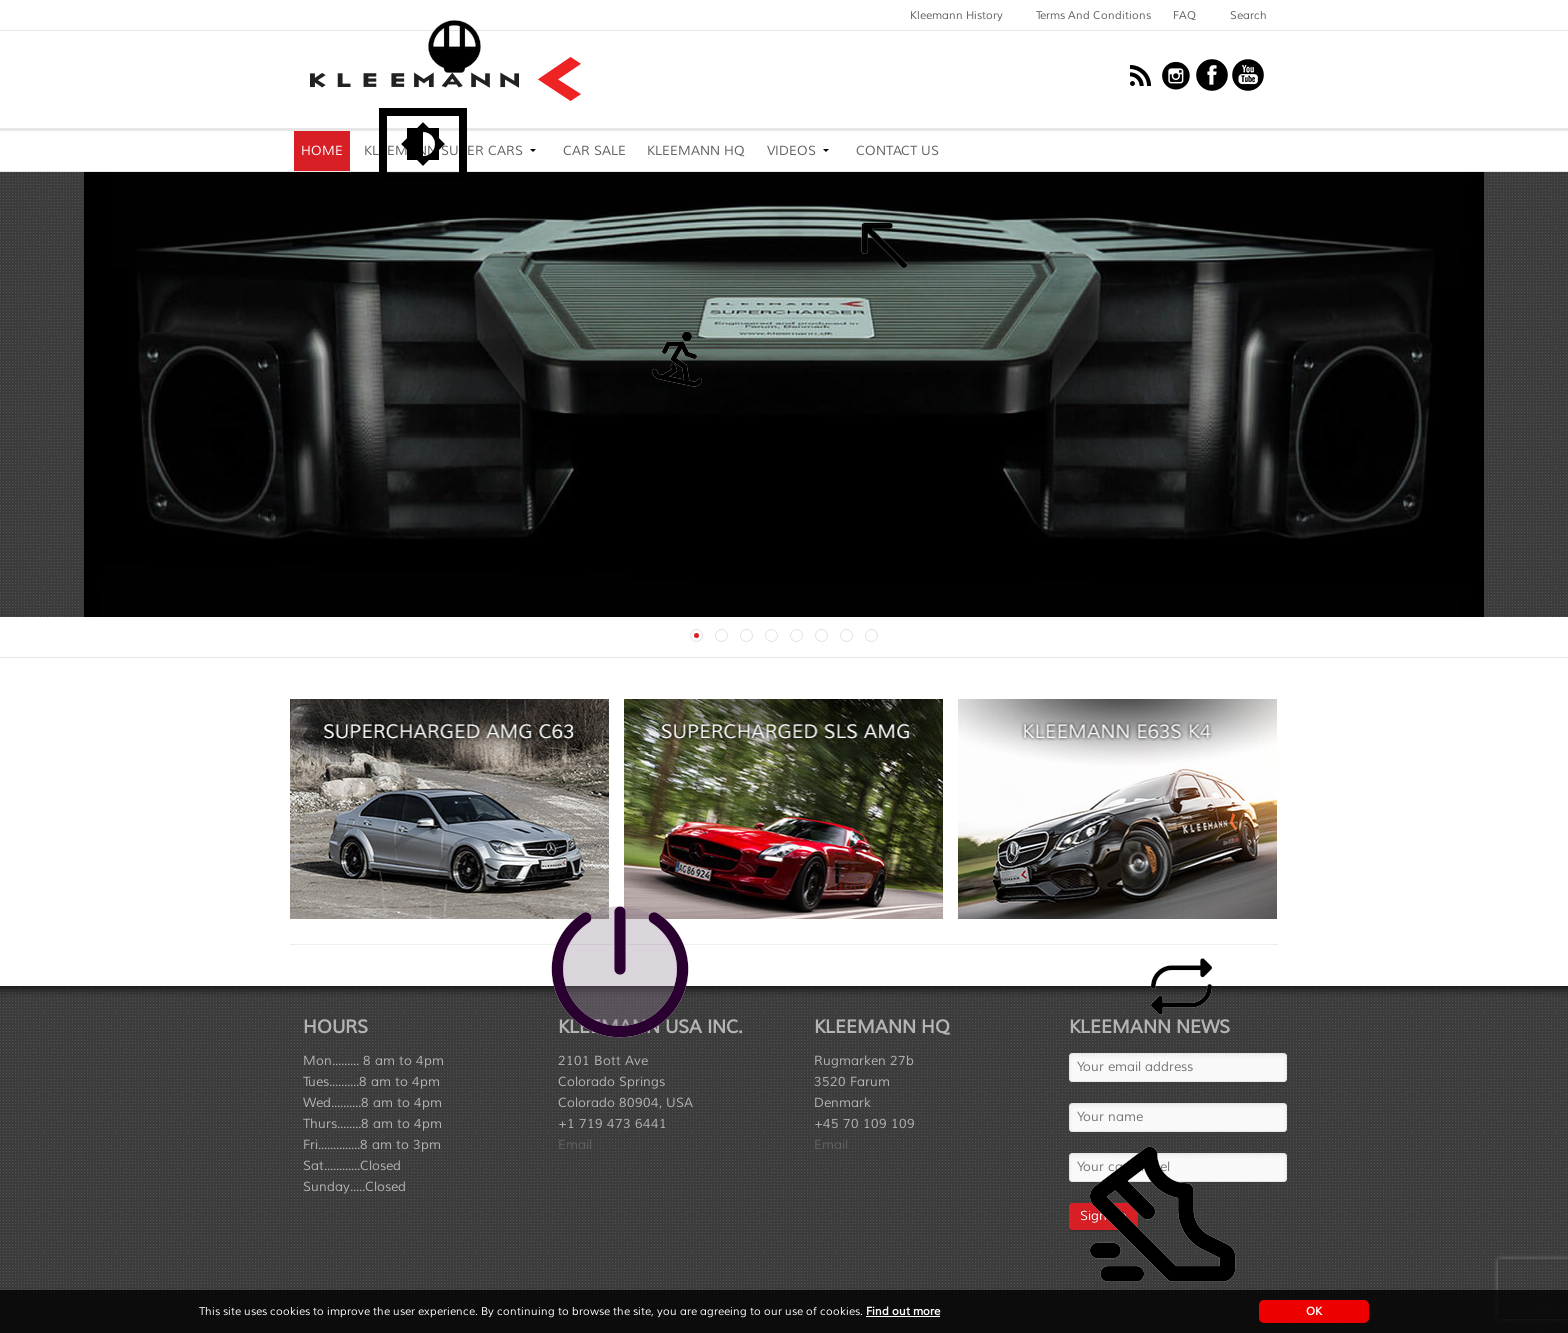  What do you see at coordinates (423, 144) in the screenshot?
I see `adjust display brightness settings` at bounding box center [423, 144].